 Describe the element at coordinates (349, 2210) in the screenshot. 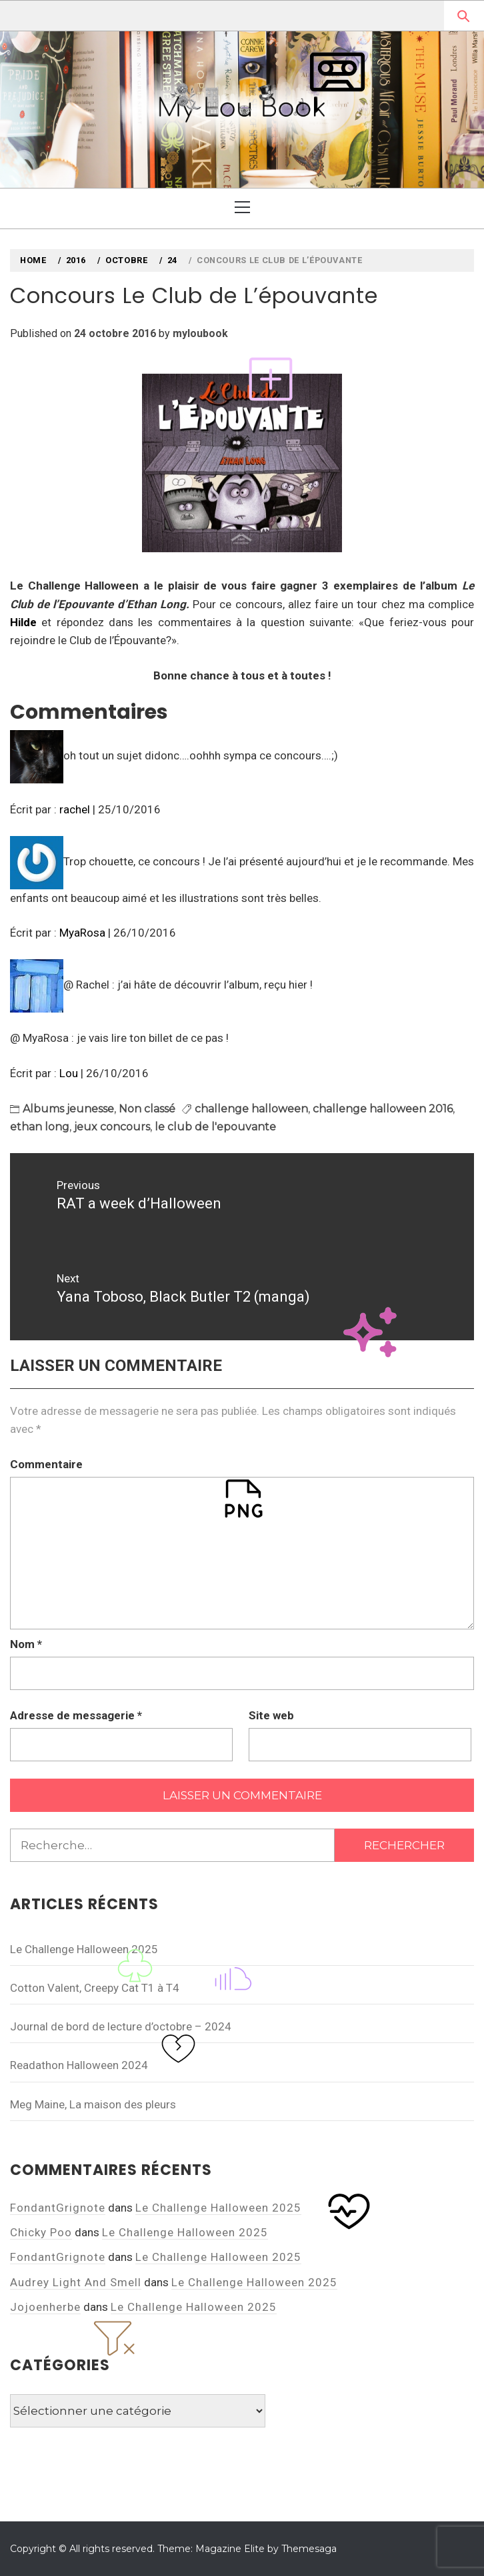

I see `view health or fitness metrics` at that location.